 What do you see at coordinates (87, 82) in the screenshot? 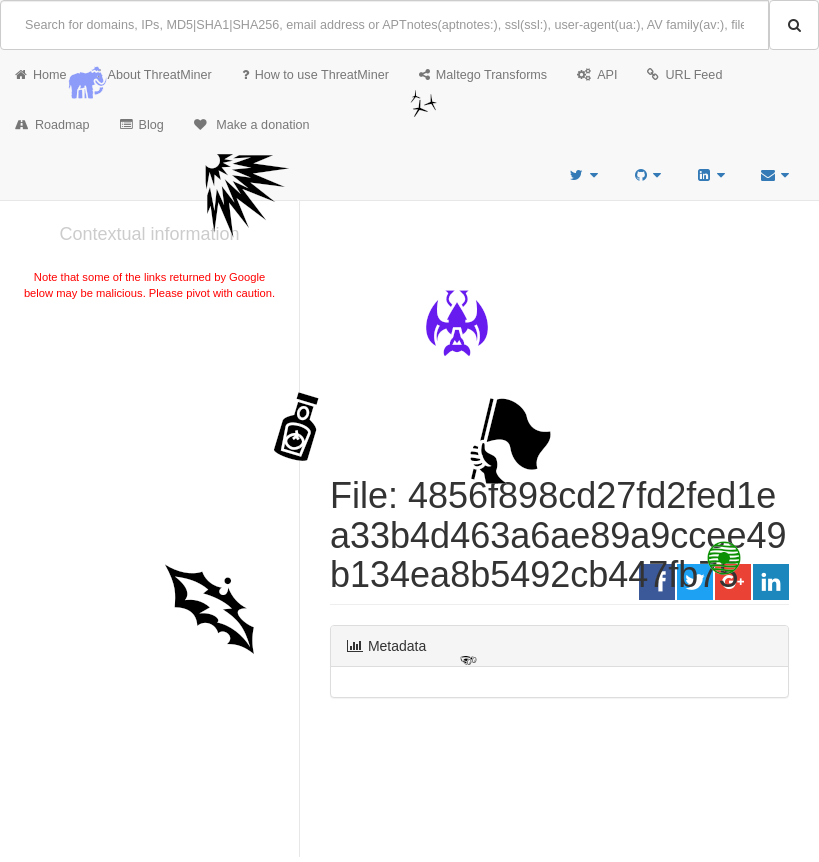
I see `prehistoric or ice age themed game category` at bounding box center [87, 82].